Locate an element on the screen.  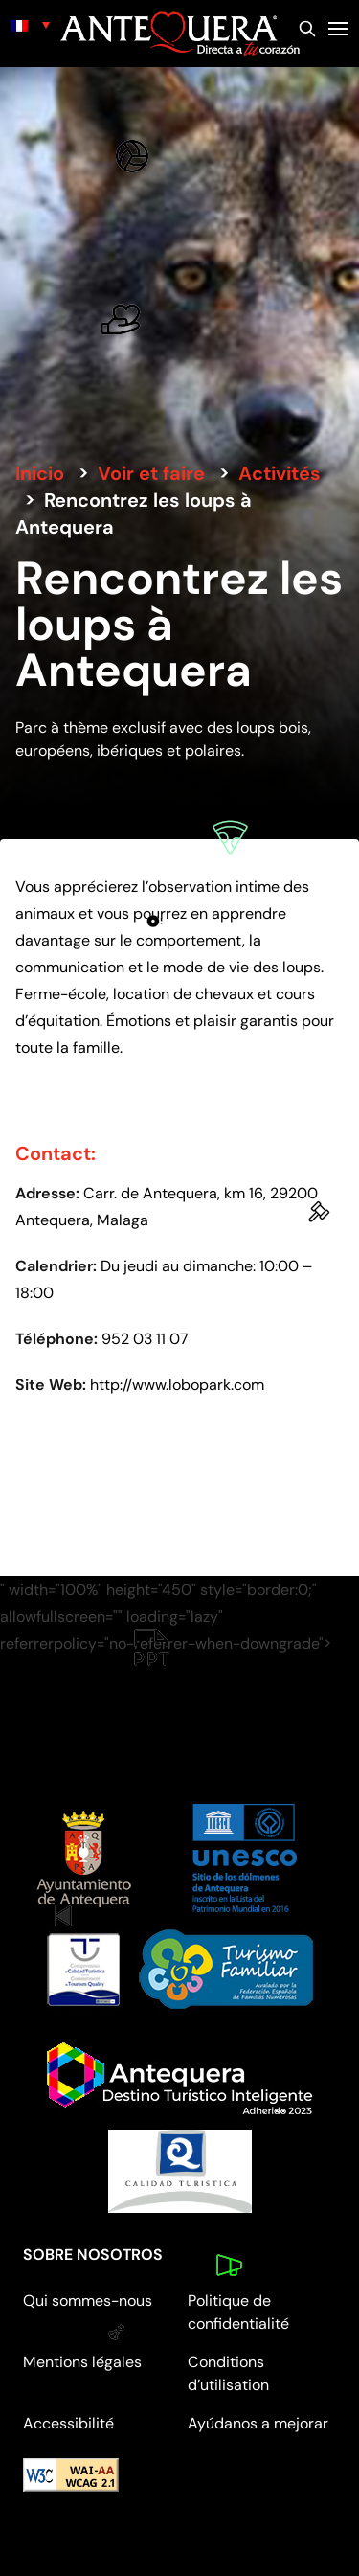
make an announcement is located at coordinates (228, 2266).